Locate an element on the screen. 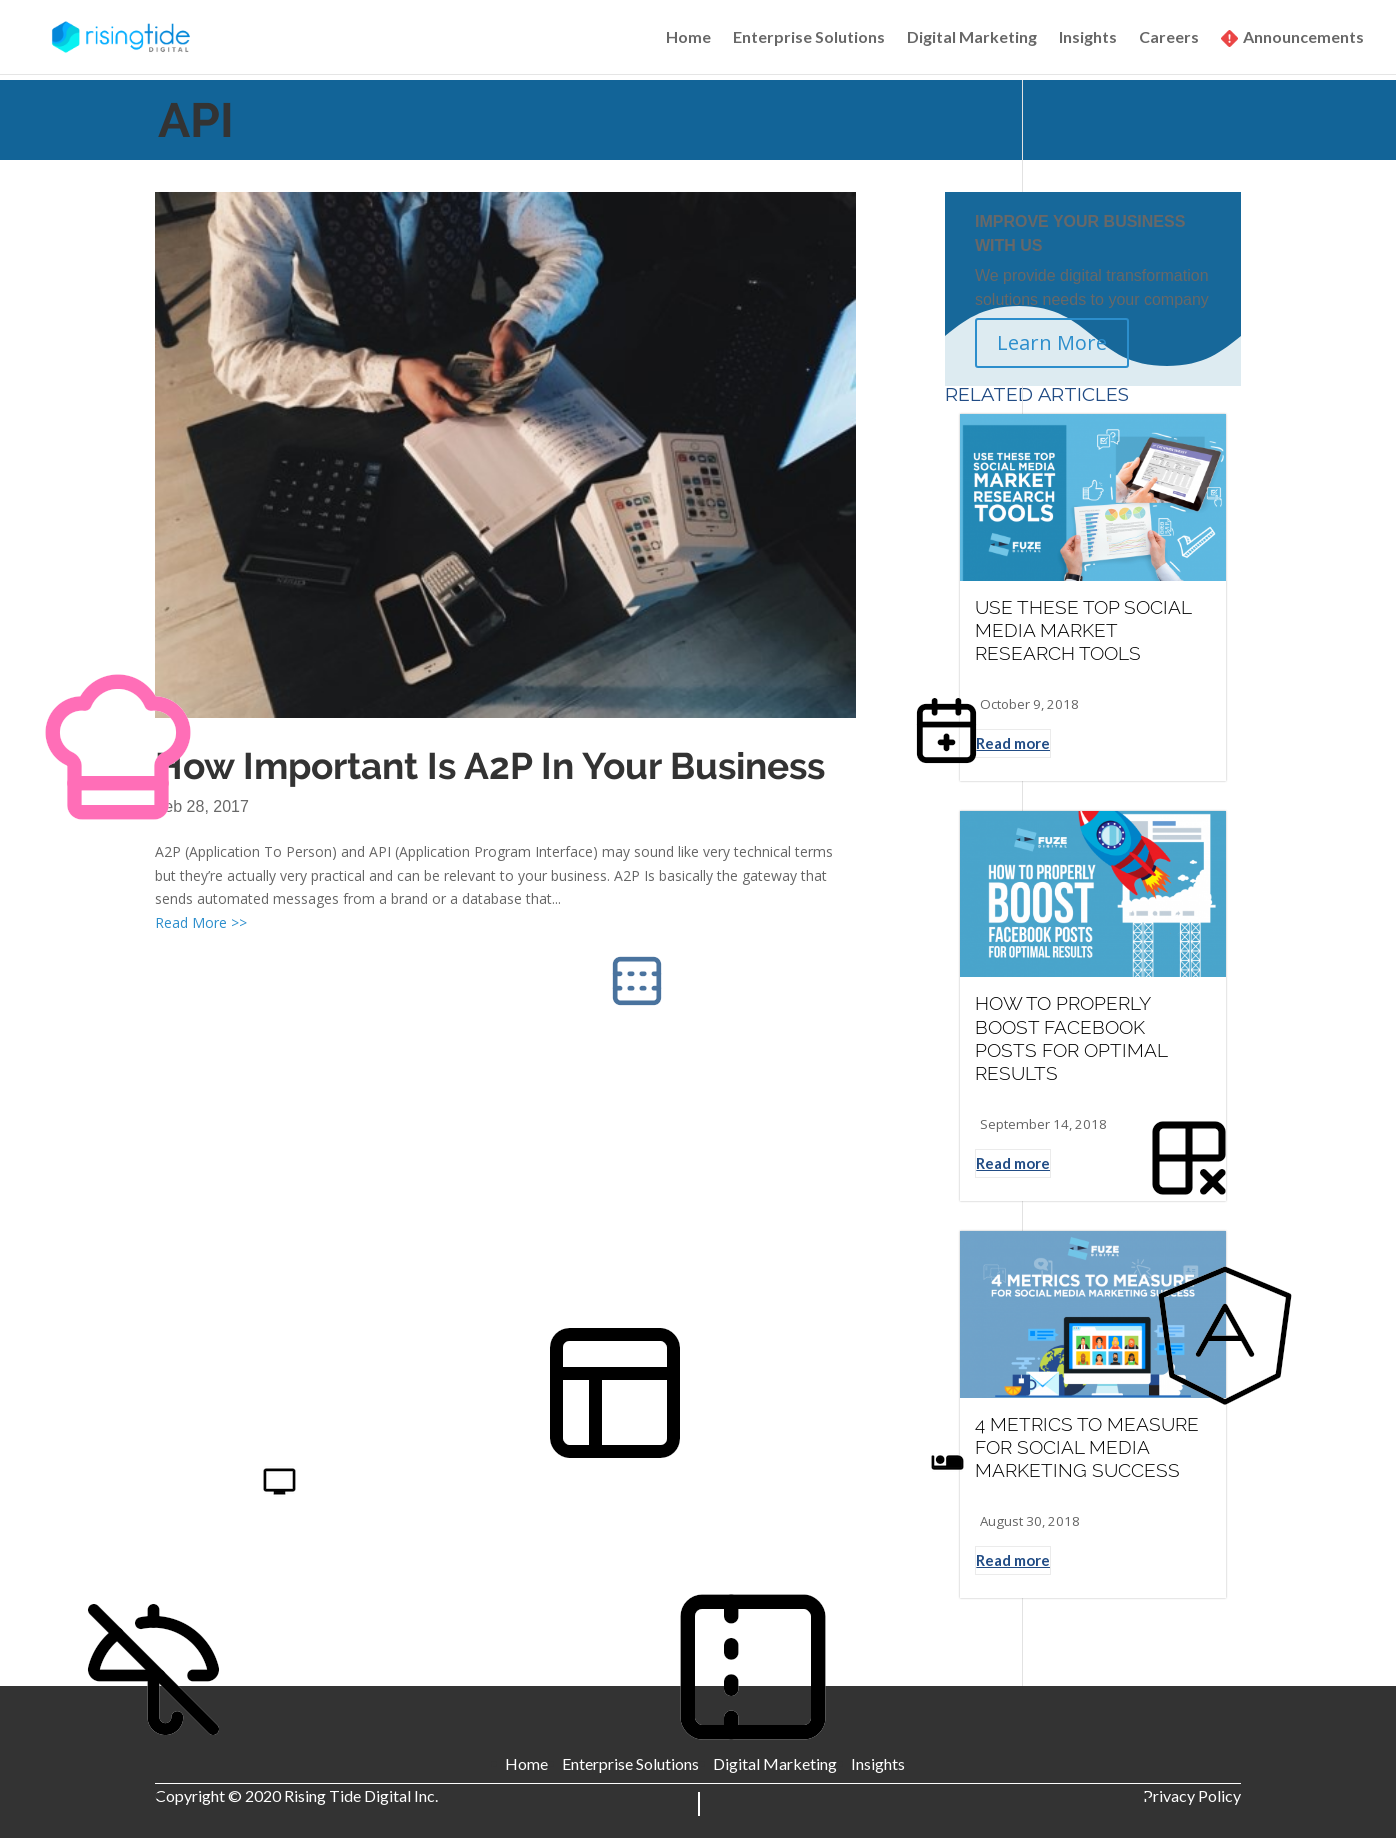 This screenshot has height=1838, width=1396. indicates weather protection is disabled is located at coordinates (153, 1669).